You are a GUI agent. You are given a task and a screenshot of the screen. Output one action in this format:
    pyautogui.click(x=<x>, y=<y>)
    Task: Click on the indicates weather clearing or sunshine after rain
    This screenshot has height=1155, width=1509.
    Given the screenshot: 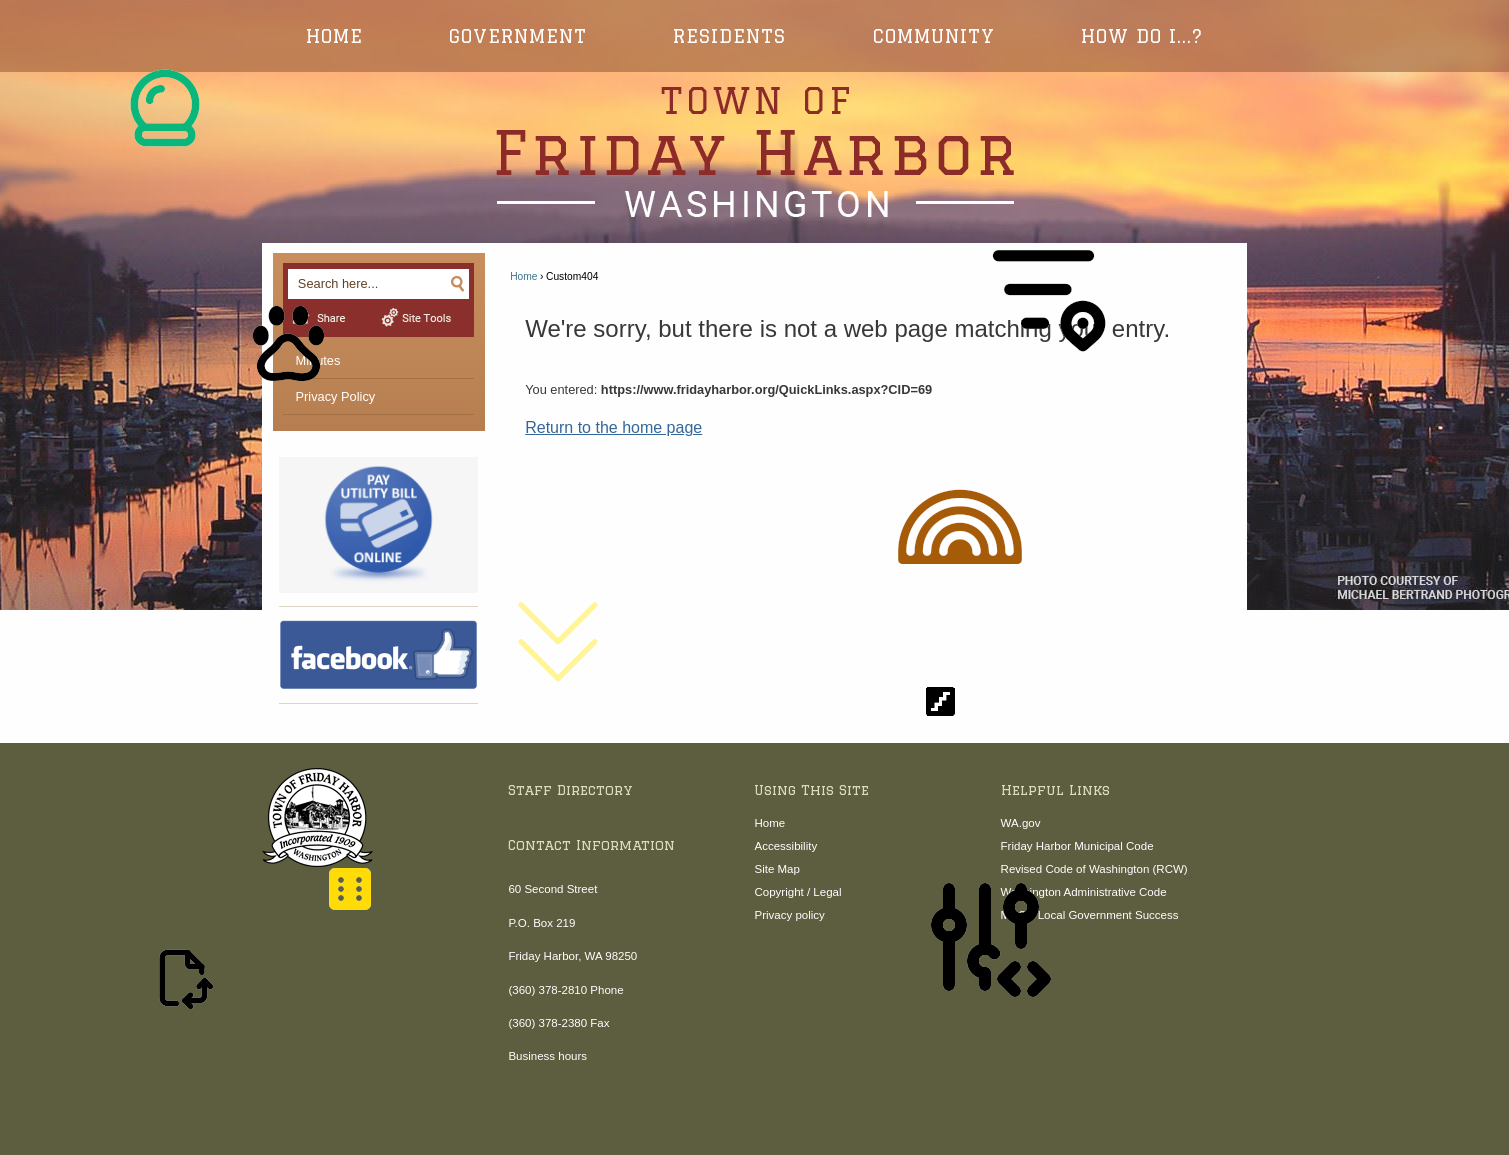 What is the action you would take?
    pyautogui.click(x=960, y=531)
    